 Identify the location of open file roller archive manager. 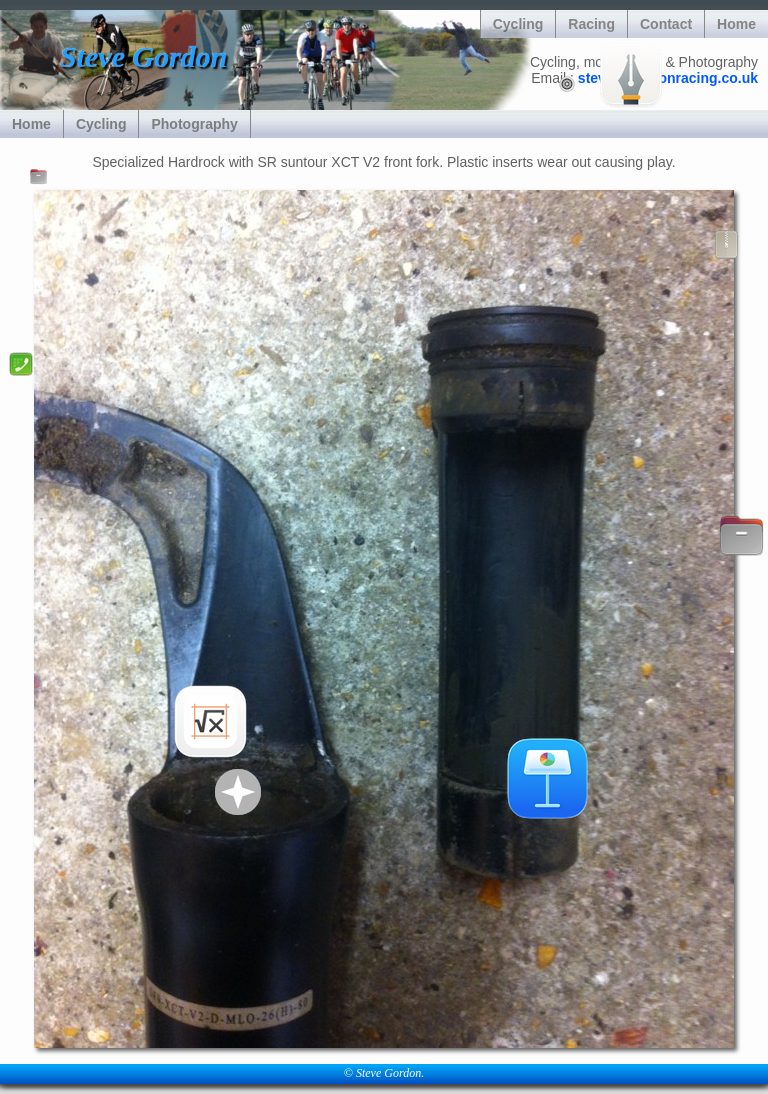
(726, 244).